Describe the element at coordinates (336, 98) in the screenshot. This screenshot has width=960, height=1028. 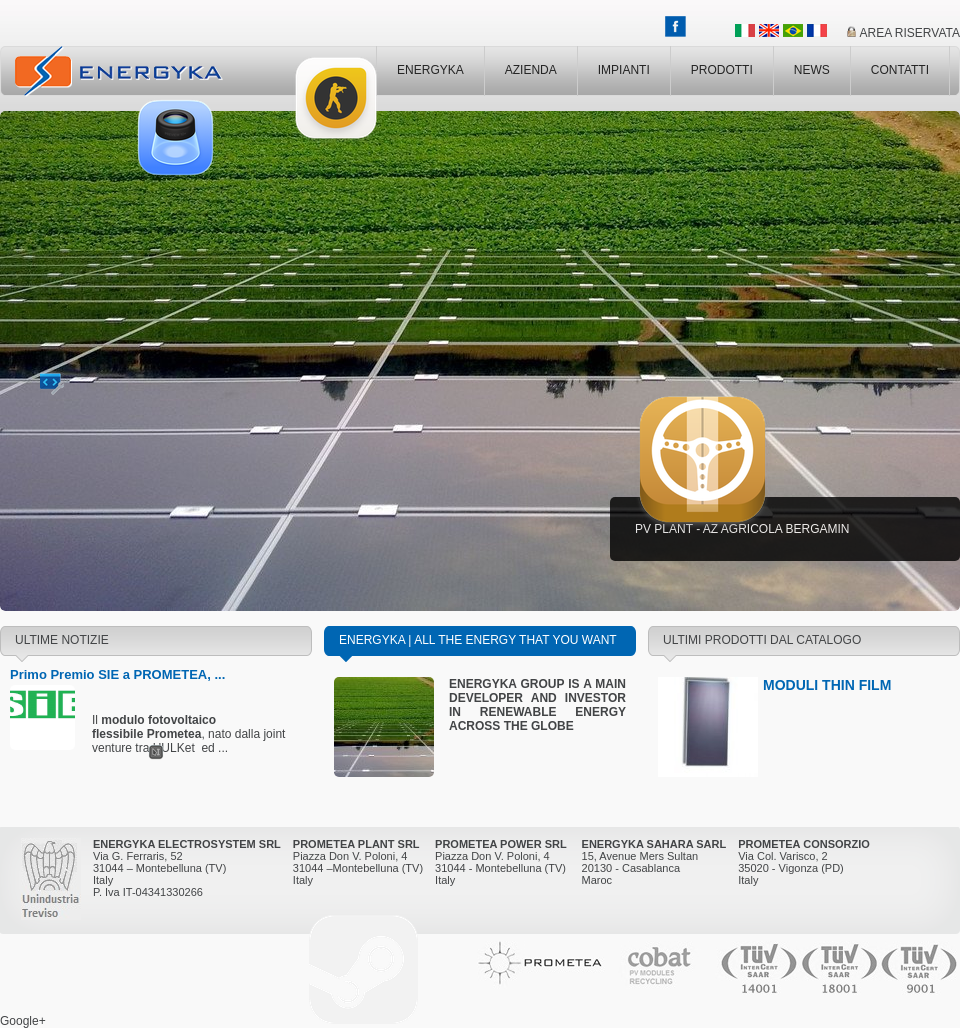
I see `launch counter-strike` at that location.